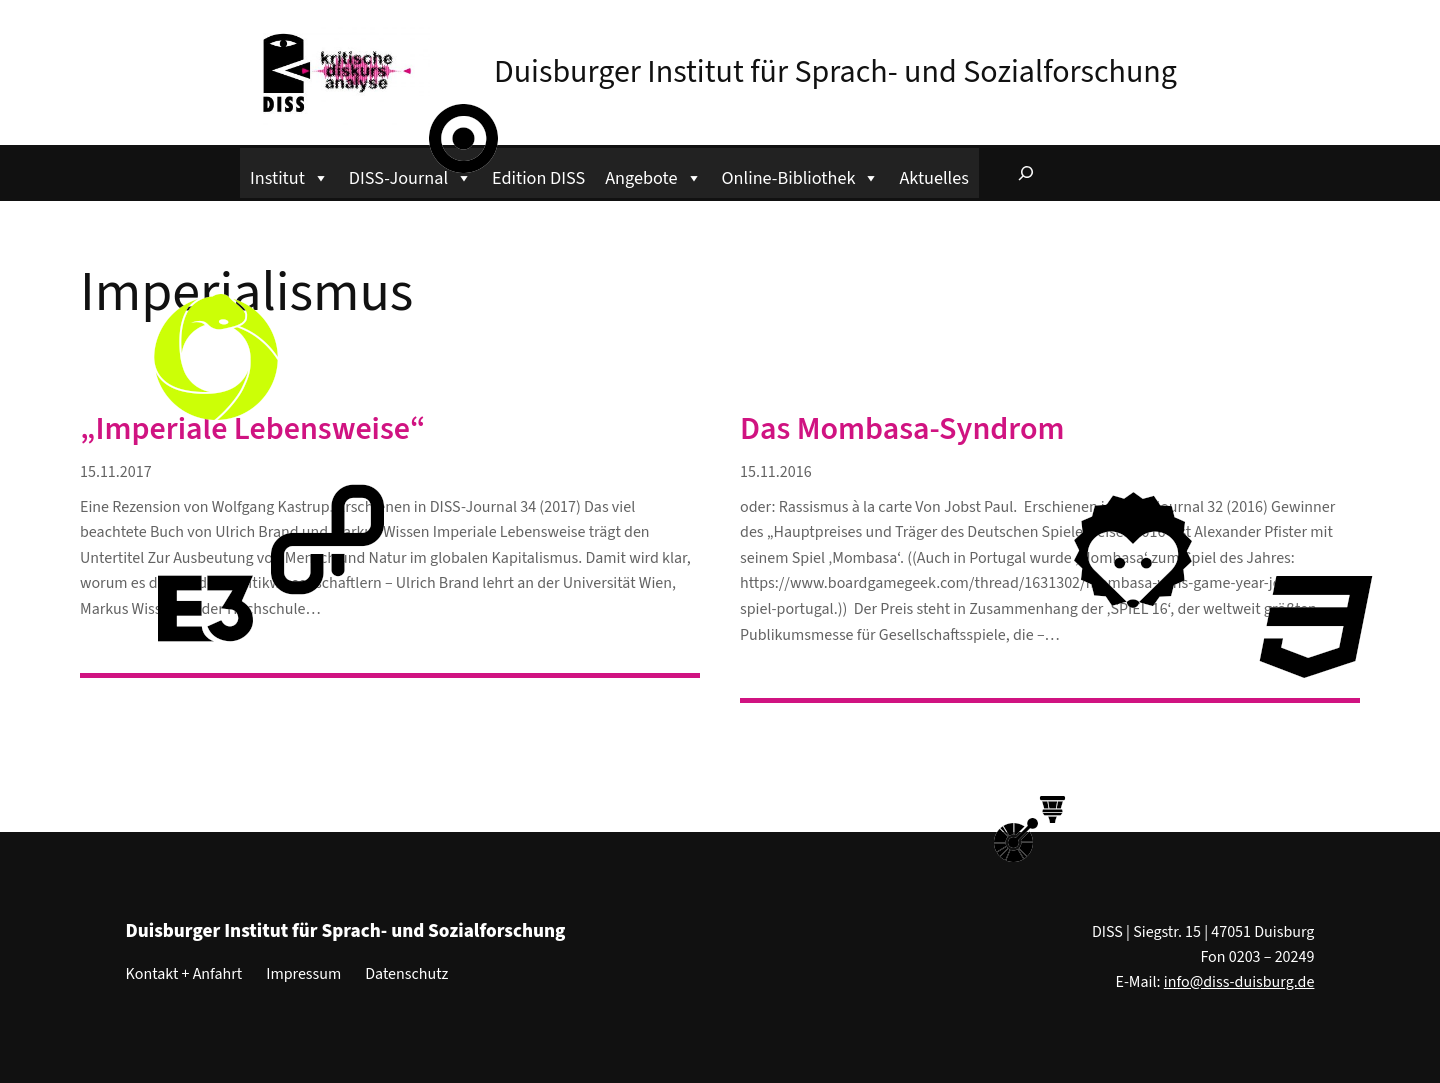  Describe the element at coordinates (1133, 550) in the screenshot. I see `open HedgeDoc collaborative markdown editor` at that location.